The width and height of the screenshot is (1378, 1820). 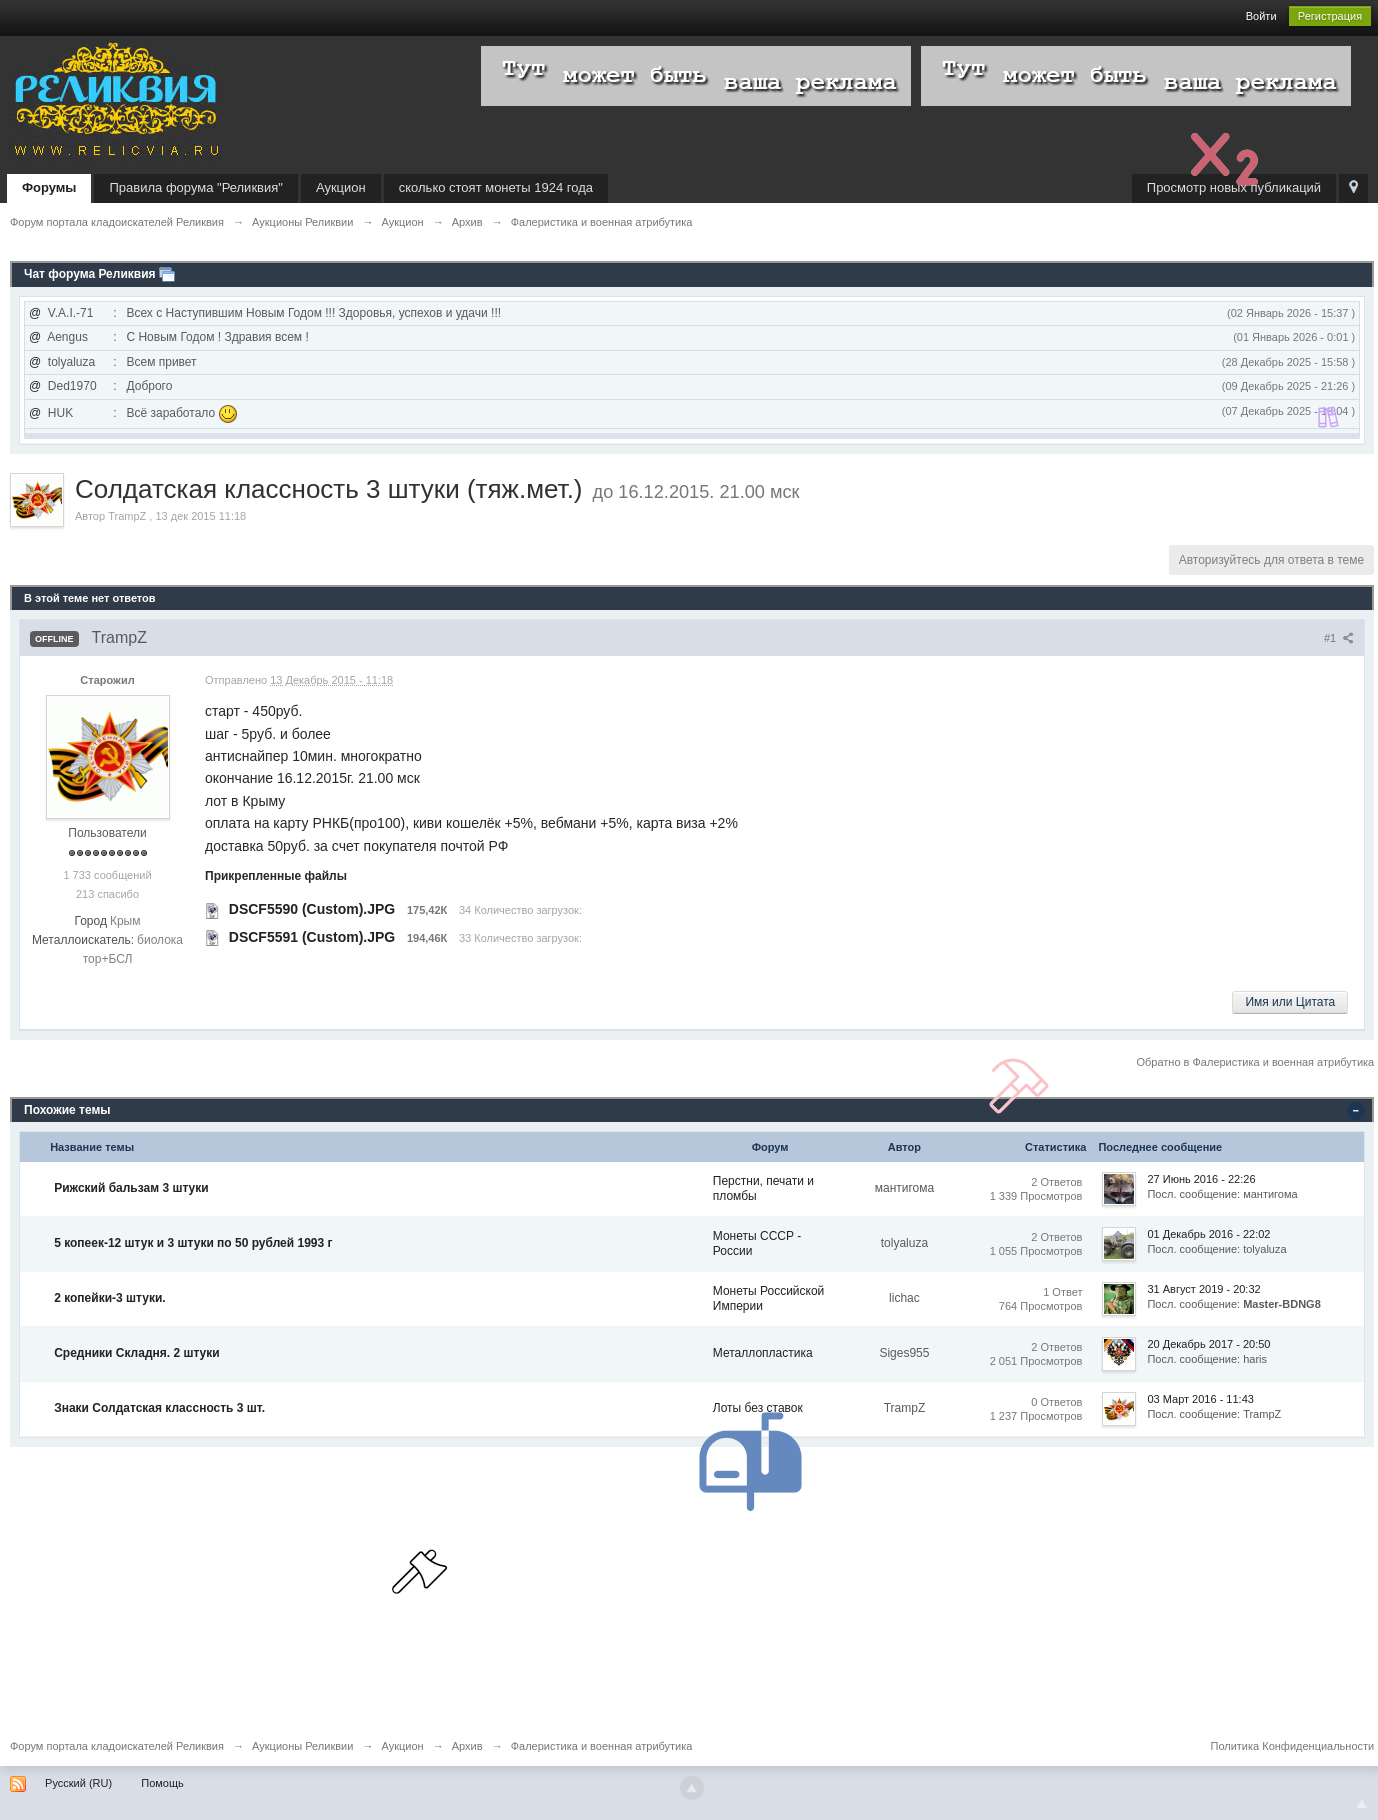 What do you see at coordinates (1221, 158) in the screenshot?
I see `format text as subscript` at bounding box center [1221, 158].